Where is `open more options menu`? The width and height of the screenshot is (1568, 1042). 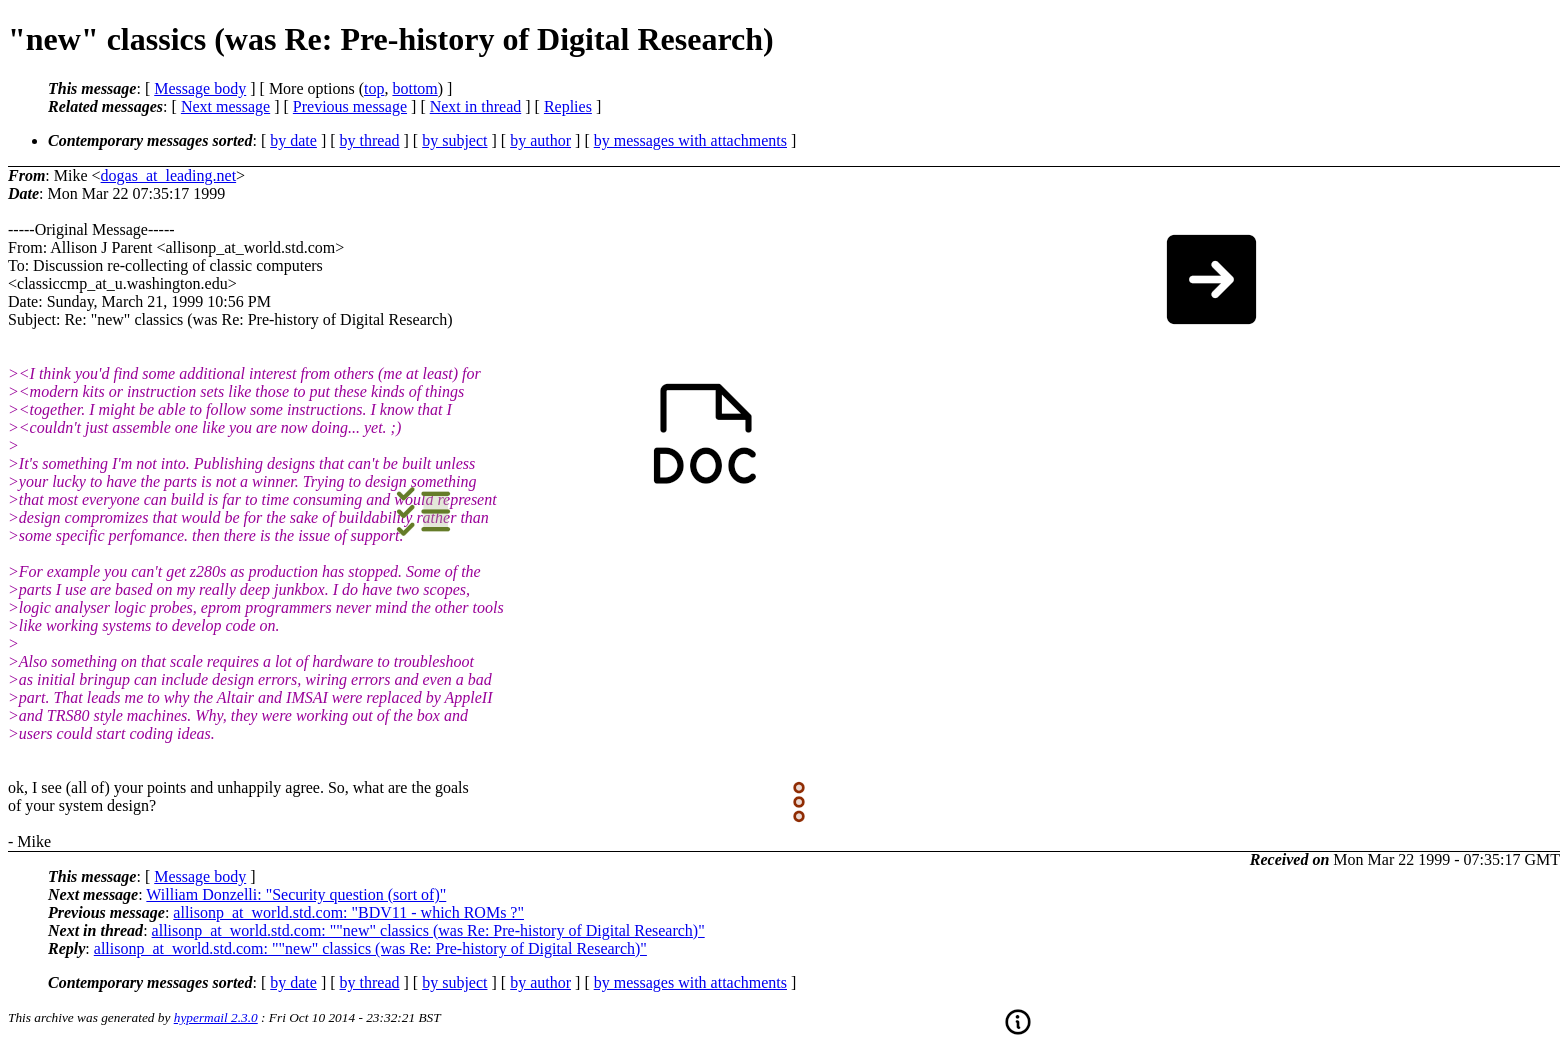
open more options menu is located at coordinates (799, 802).